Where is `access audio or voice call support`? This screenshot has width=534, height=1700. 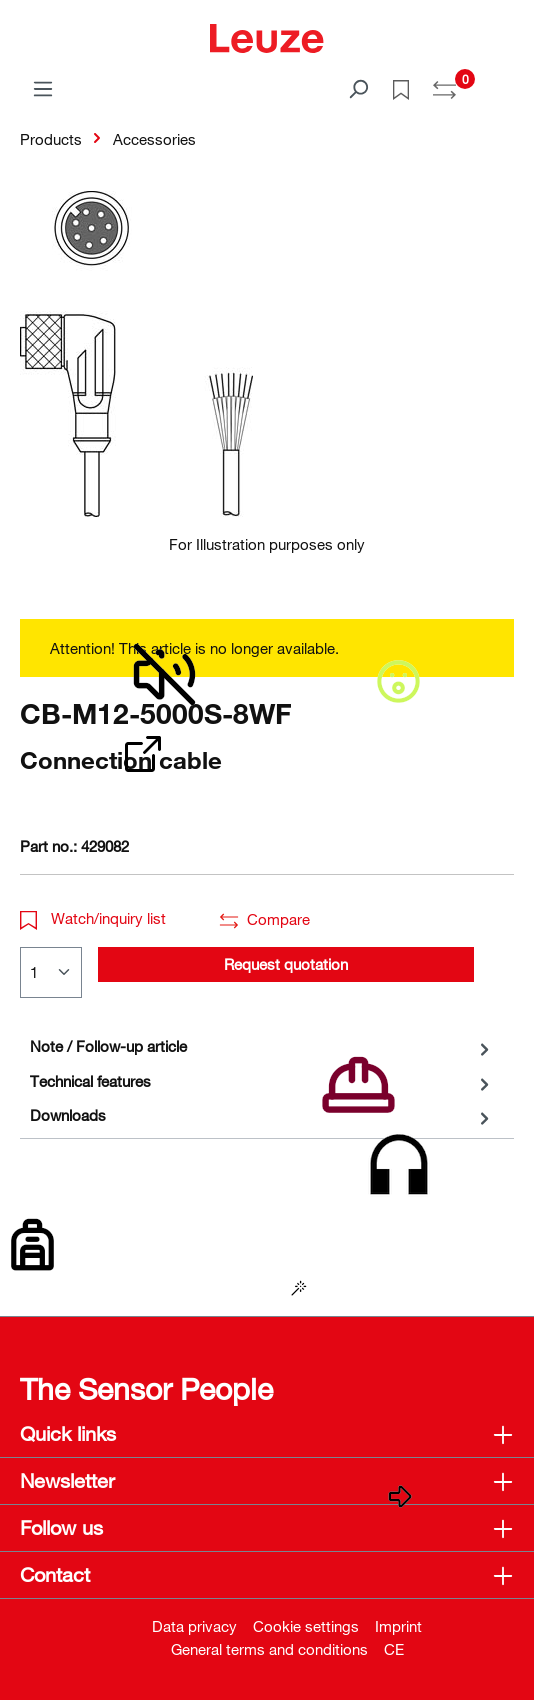
access audio or voice call support is located at coordinates (399, 1169).